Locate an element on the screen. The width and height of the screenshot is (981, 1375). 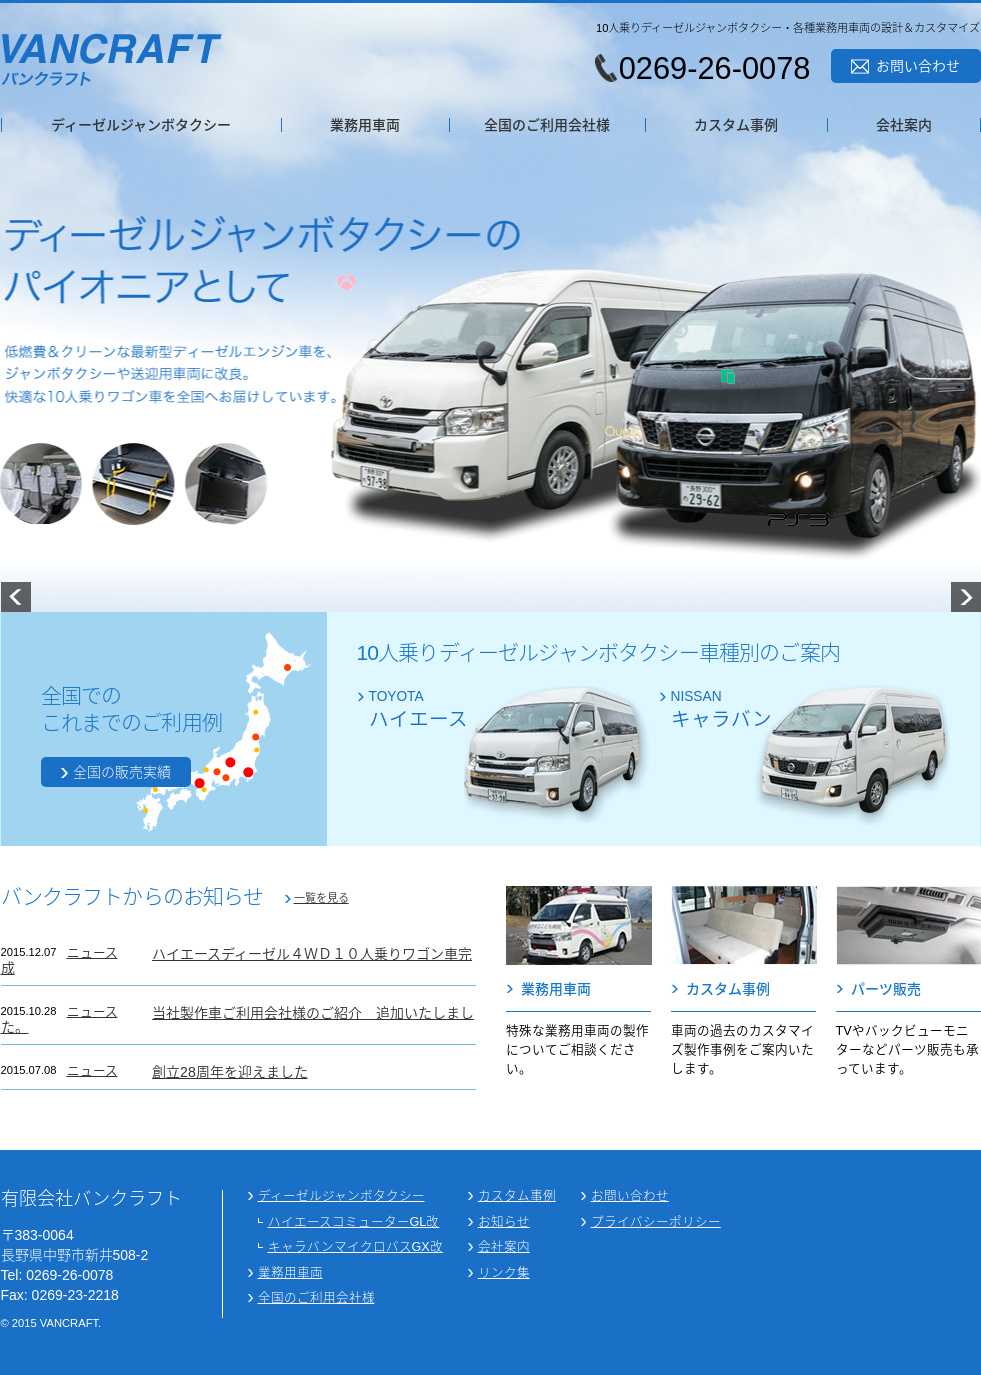
manage connected devices is located at coordinates (727, 376).